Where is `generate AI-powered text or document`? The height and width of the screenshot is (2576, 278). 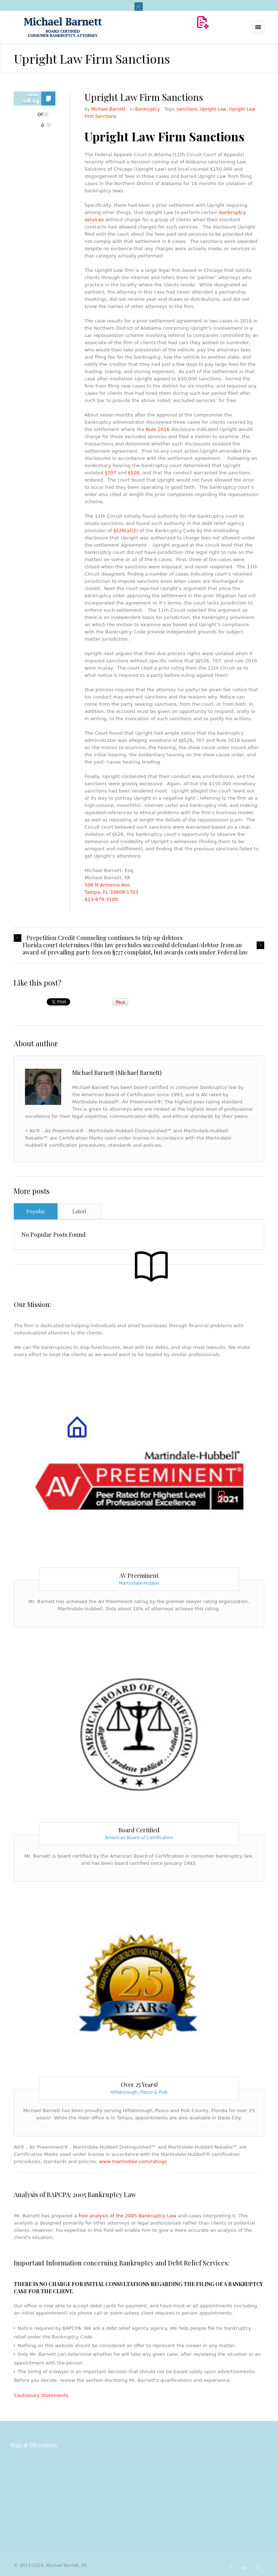
generate AI-powered text or document is located at coordinates (202, 22).